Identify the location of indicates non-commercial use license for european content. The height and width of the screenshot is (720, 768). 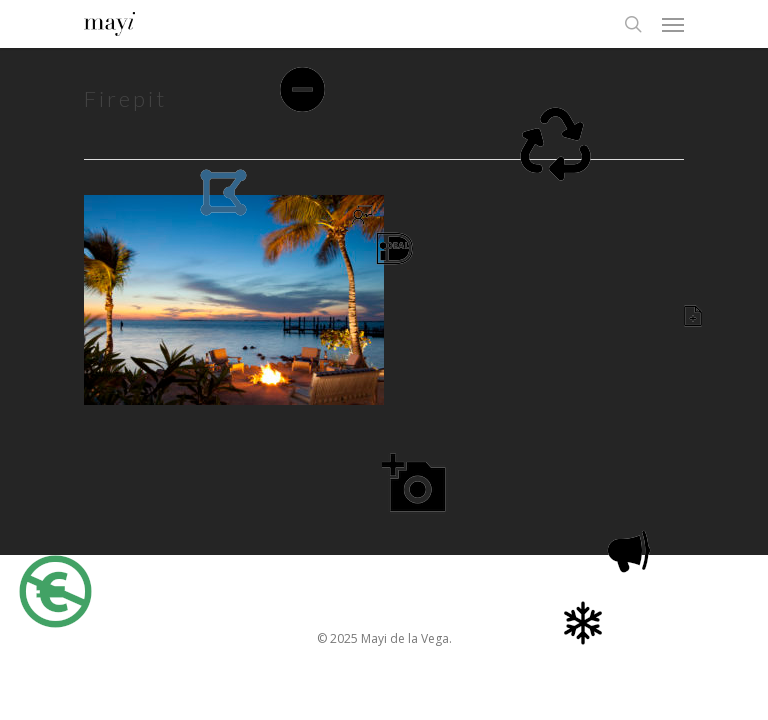
(55, 591).